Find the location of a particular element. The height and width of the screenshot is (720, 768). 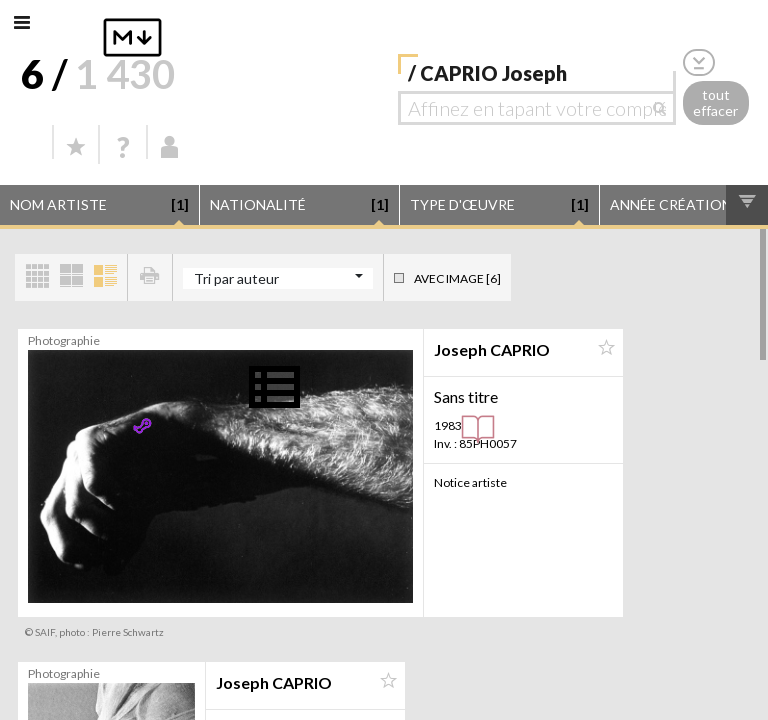

format text using markdown is located at coordinates (132, 37).